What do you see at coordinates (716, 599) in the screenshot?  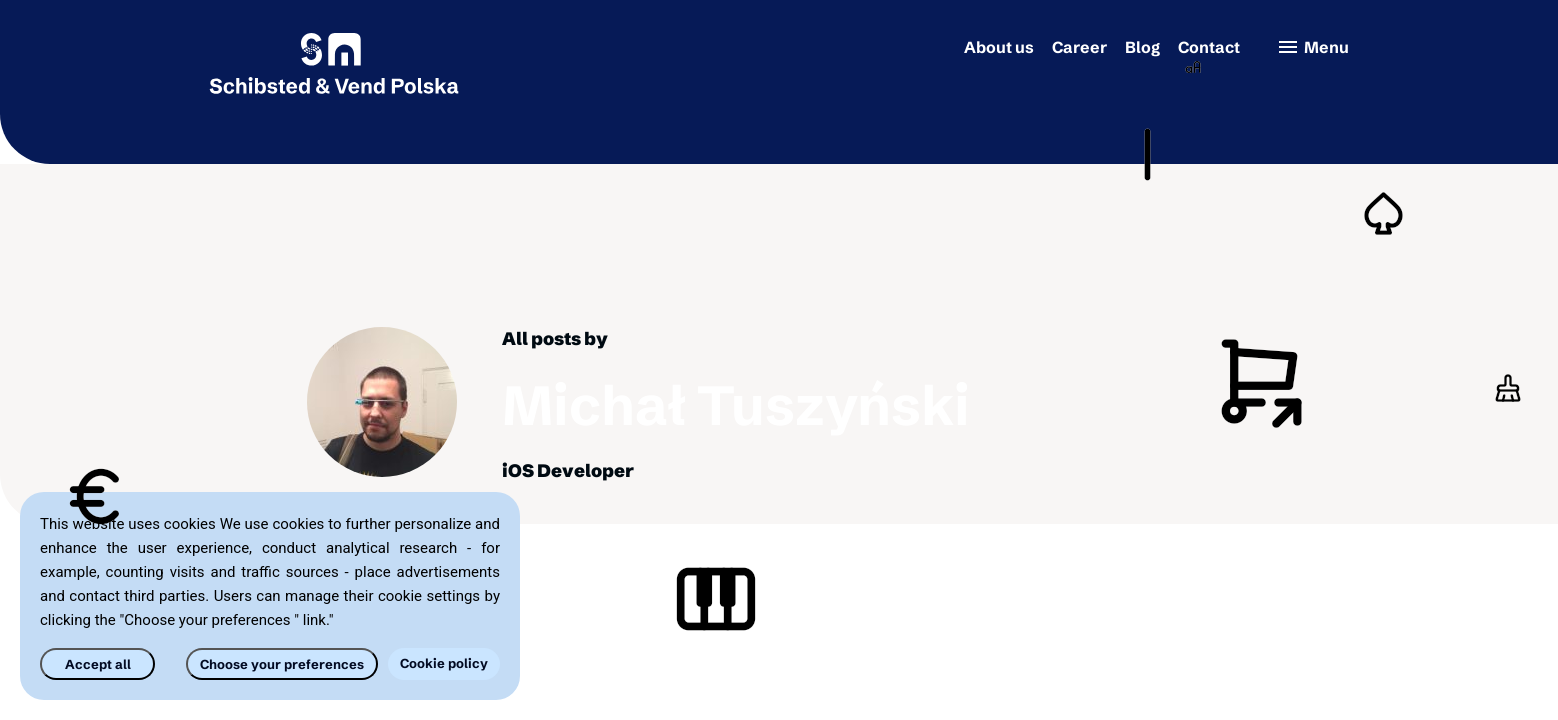 I see `open piano or keyboard instrument app` at bounding box center [716, 599].